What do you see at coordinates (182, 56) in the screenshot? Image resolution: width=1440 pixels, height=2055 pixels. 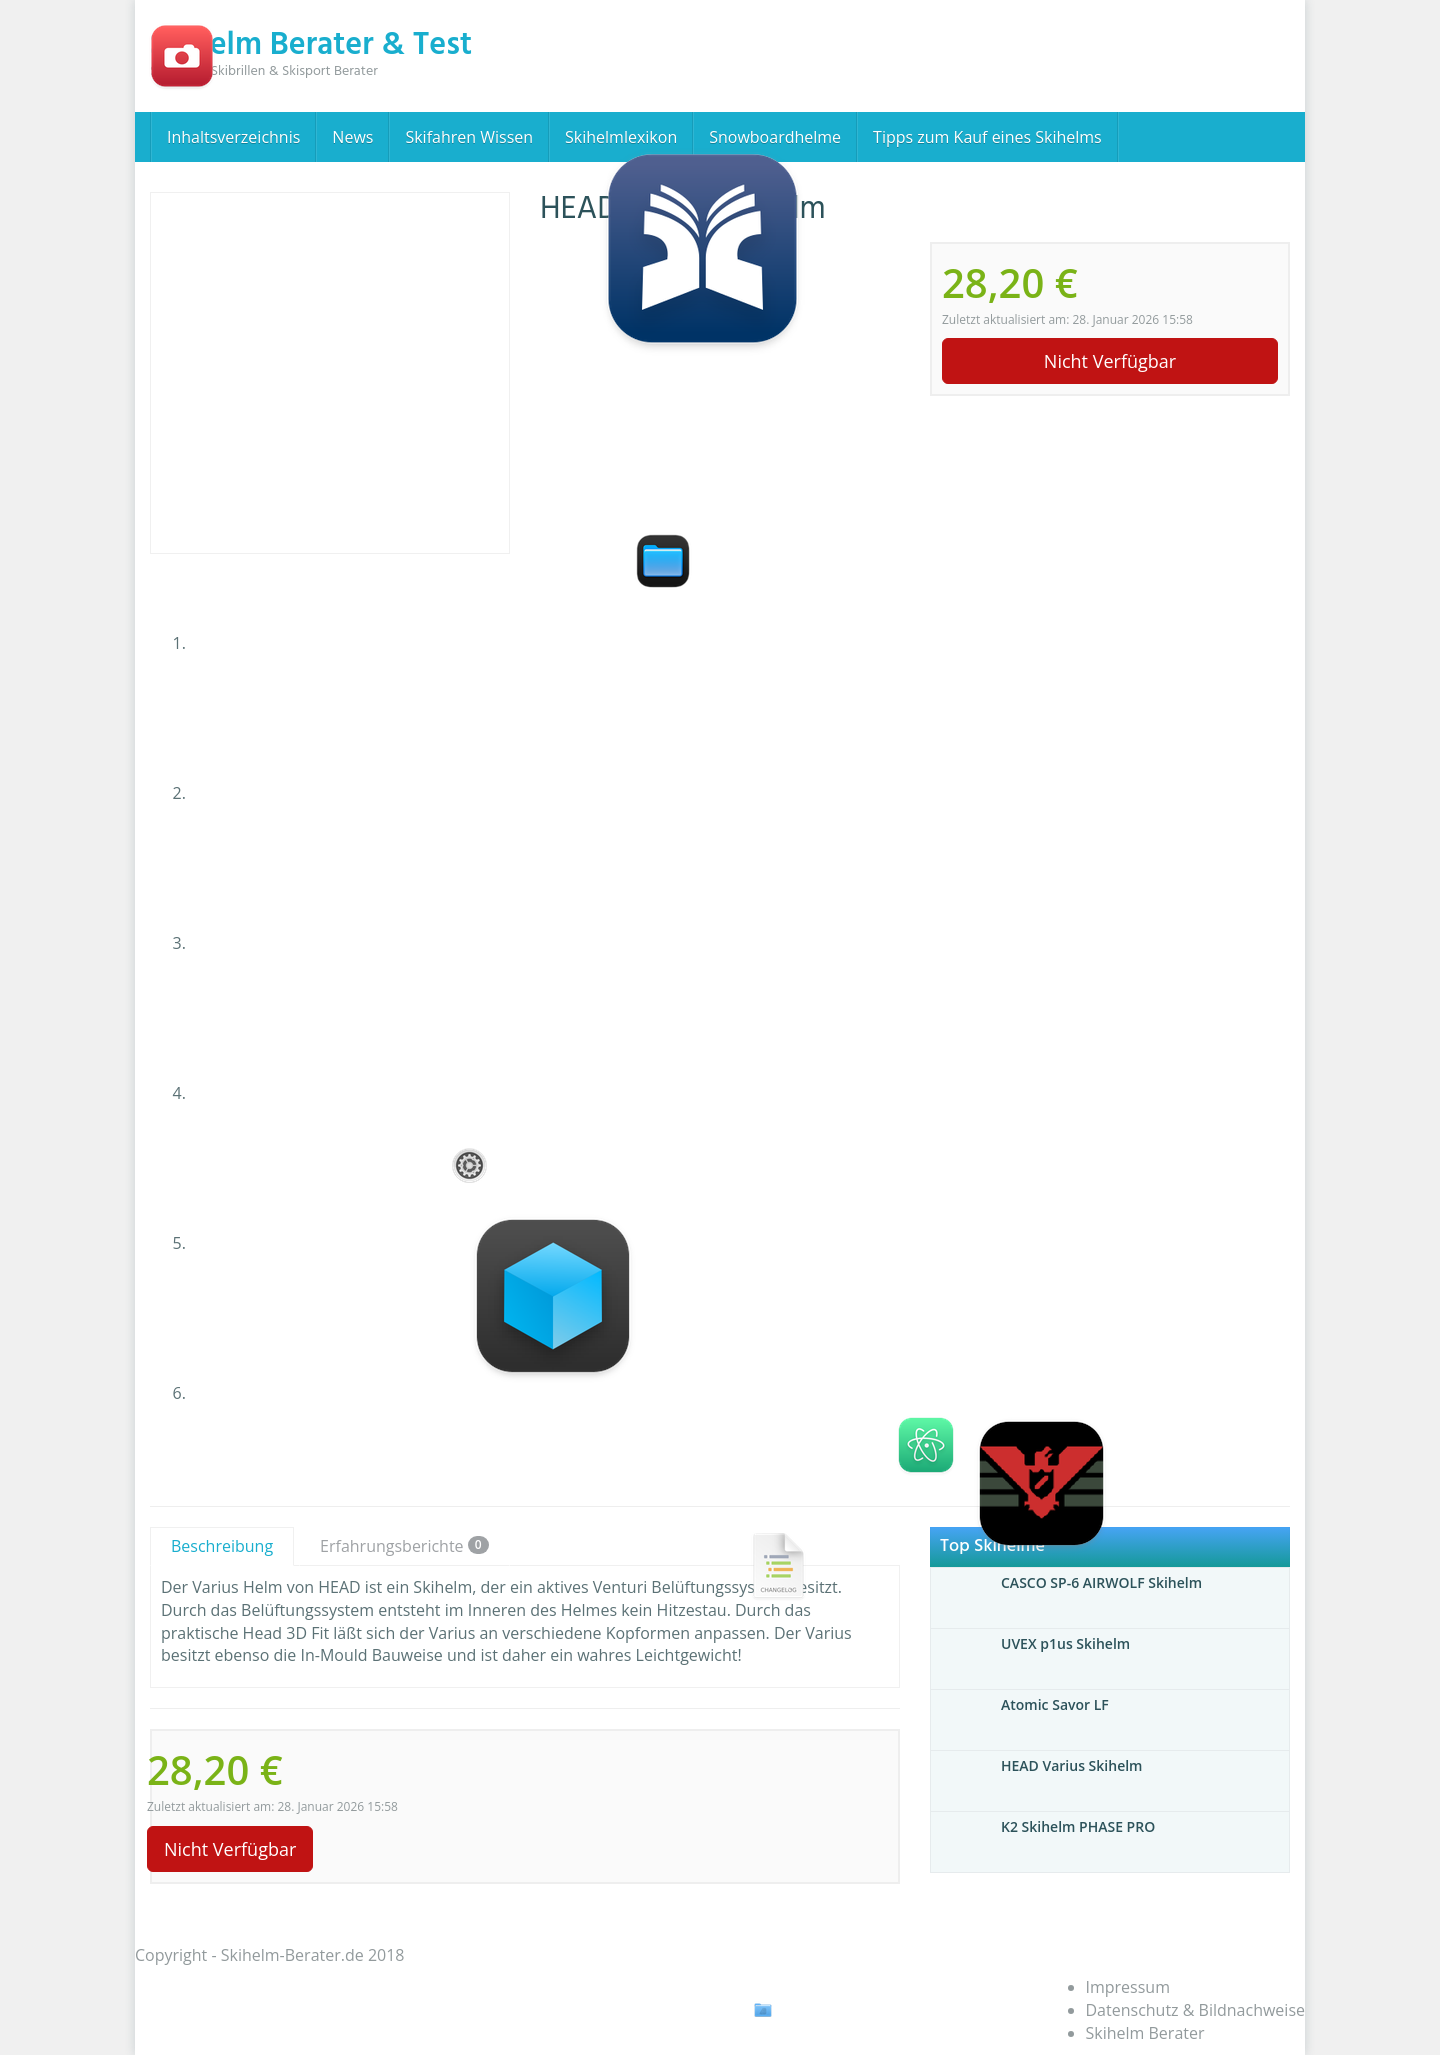 I see `take a screenshot` at bounding box center [182, 56].